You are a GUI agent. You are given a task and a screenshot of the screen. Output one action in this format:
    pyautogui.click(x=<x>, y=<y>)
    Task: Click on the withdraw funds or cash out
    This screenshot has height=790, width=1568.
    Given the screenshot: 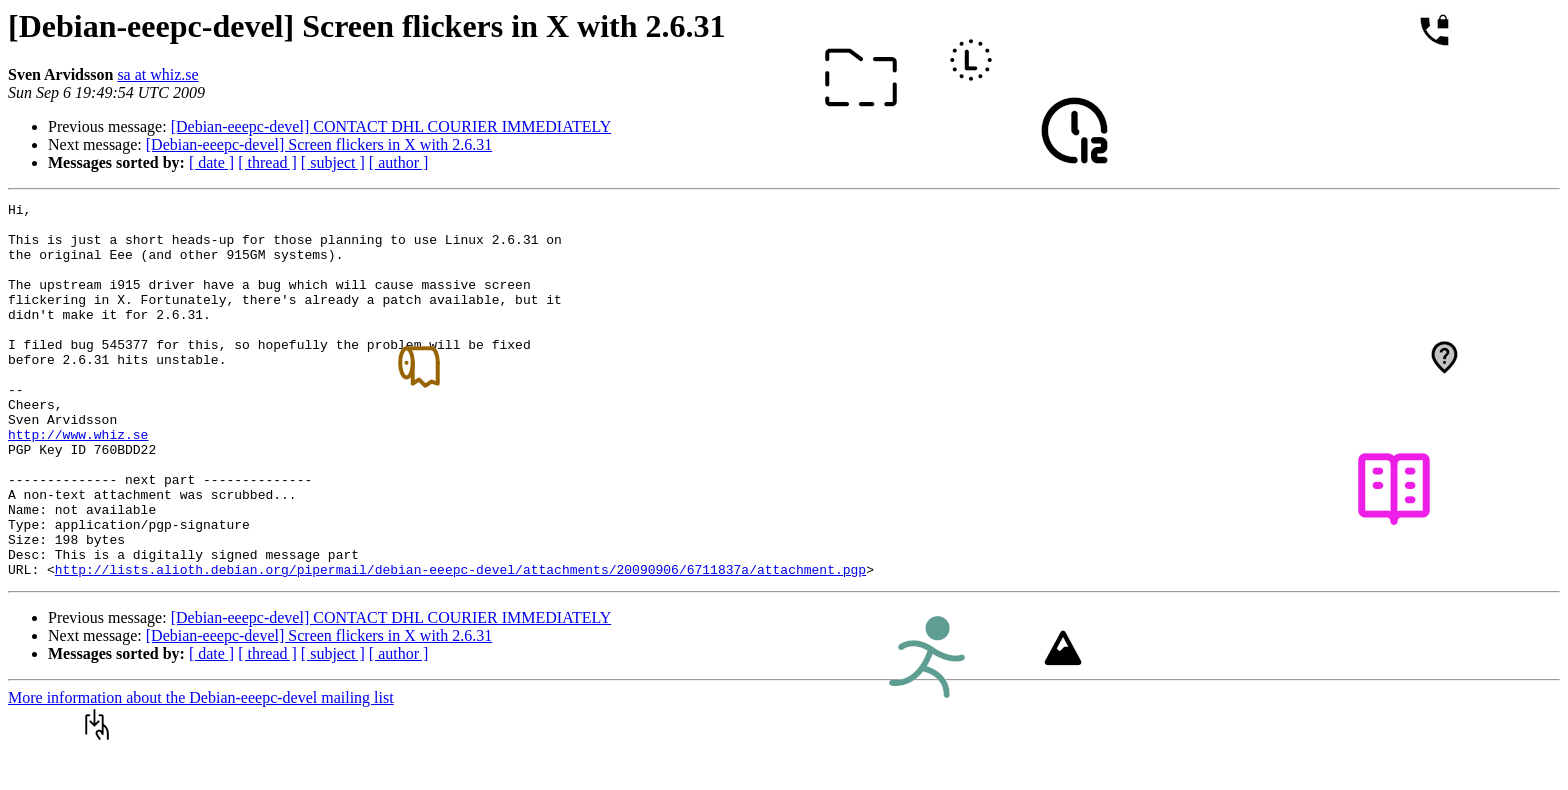 What is the action you would take?
    pyautogui.click(x=95, y=724)
    